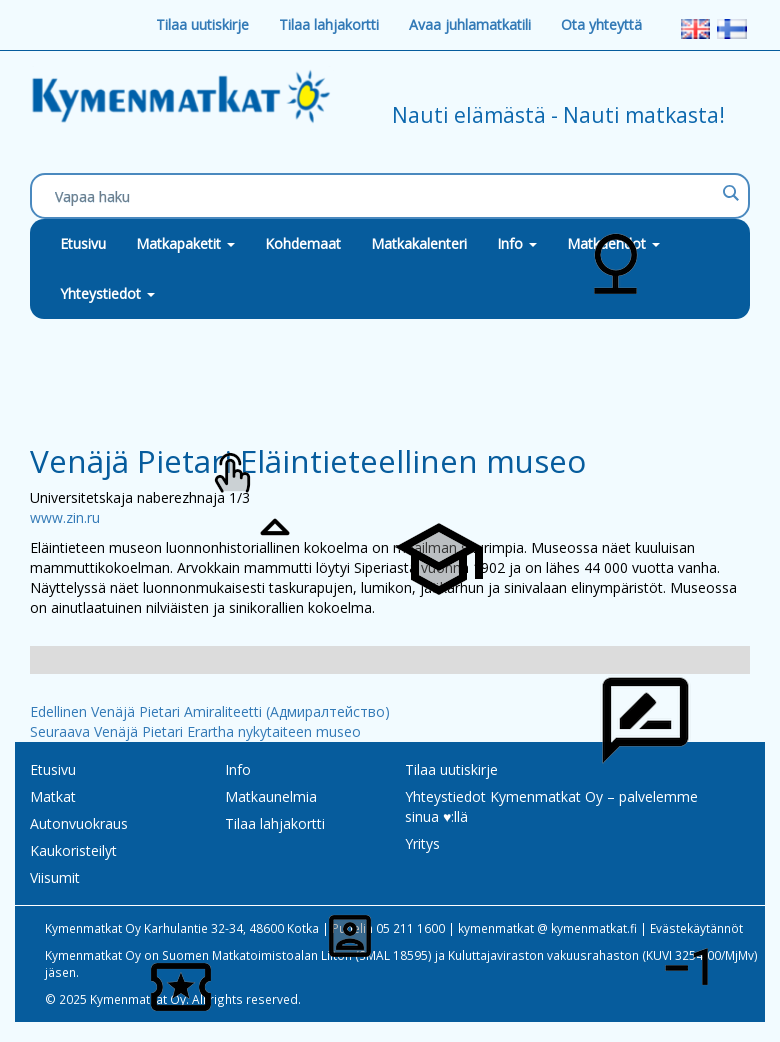 The image size is (780, 1042). What do you see at coordinates (645, 720) in the screenshot?
I see `write a review or rating` at bounding box center [645, 720].